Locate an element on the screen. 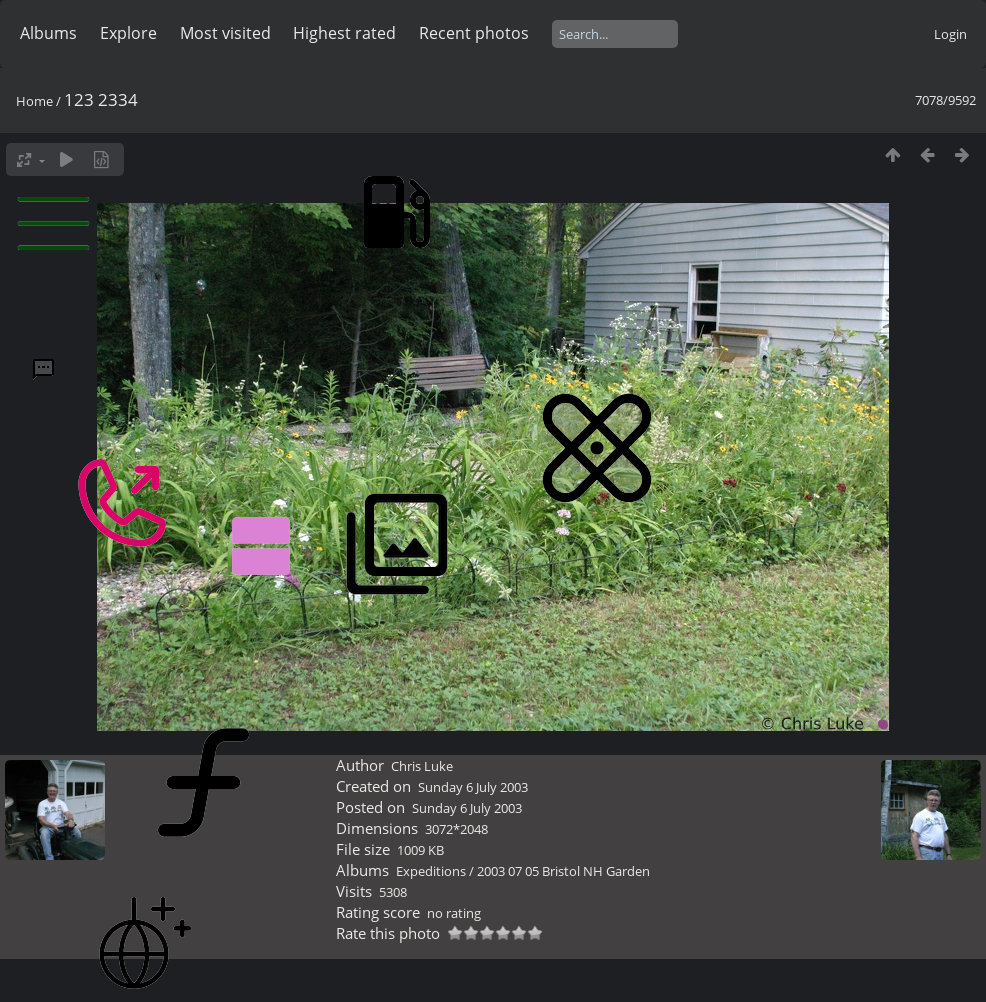  open text messages is located at coordinates (43, 369).